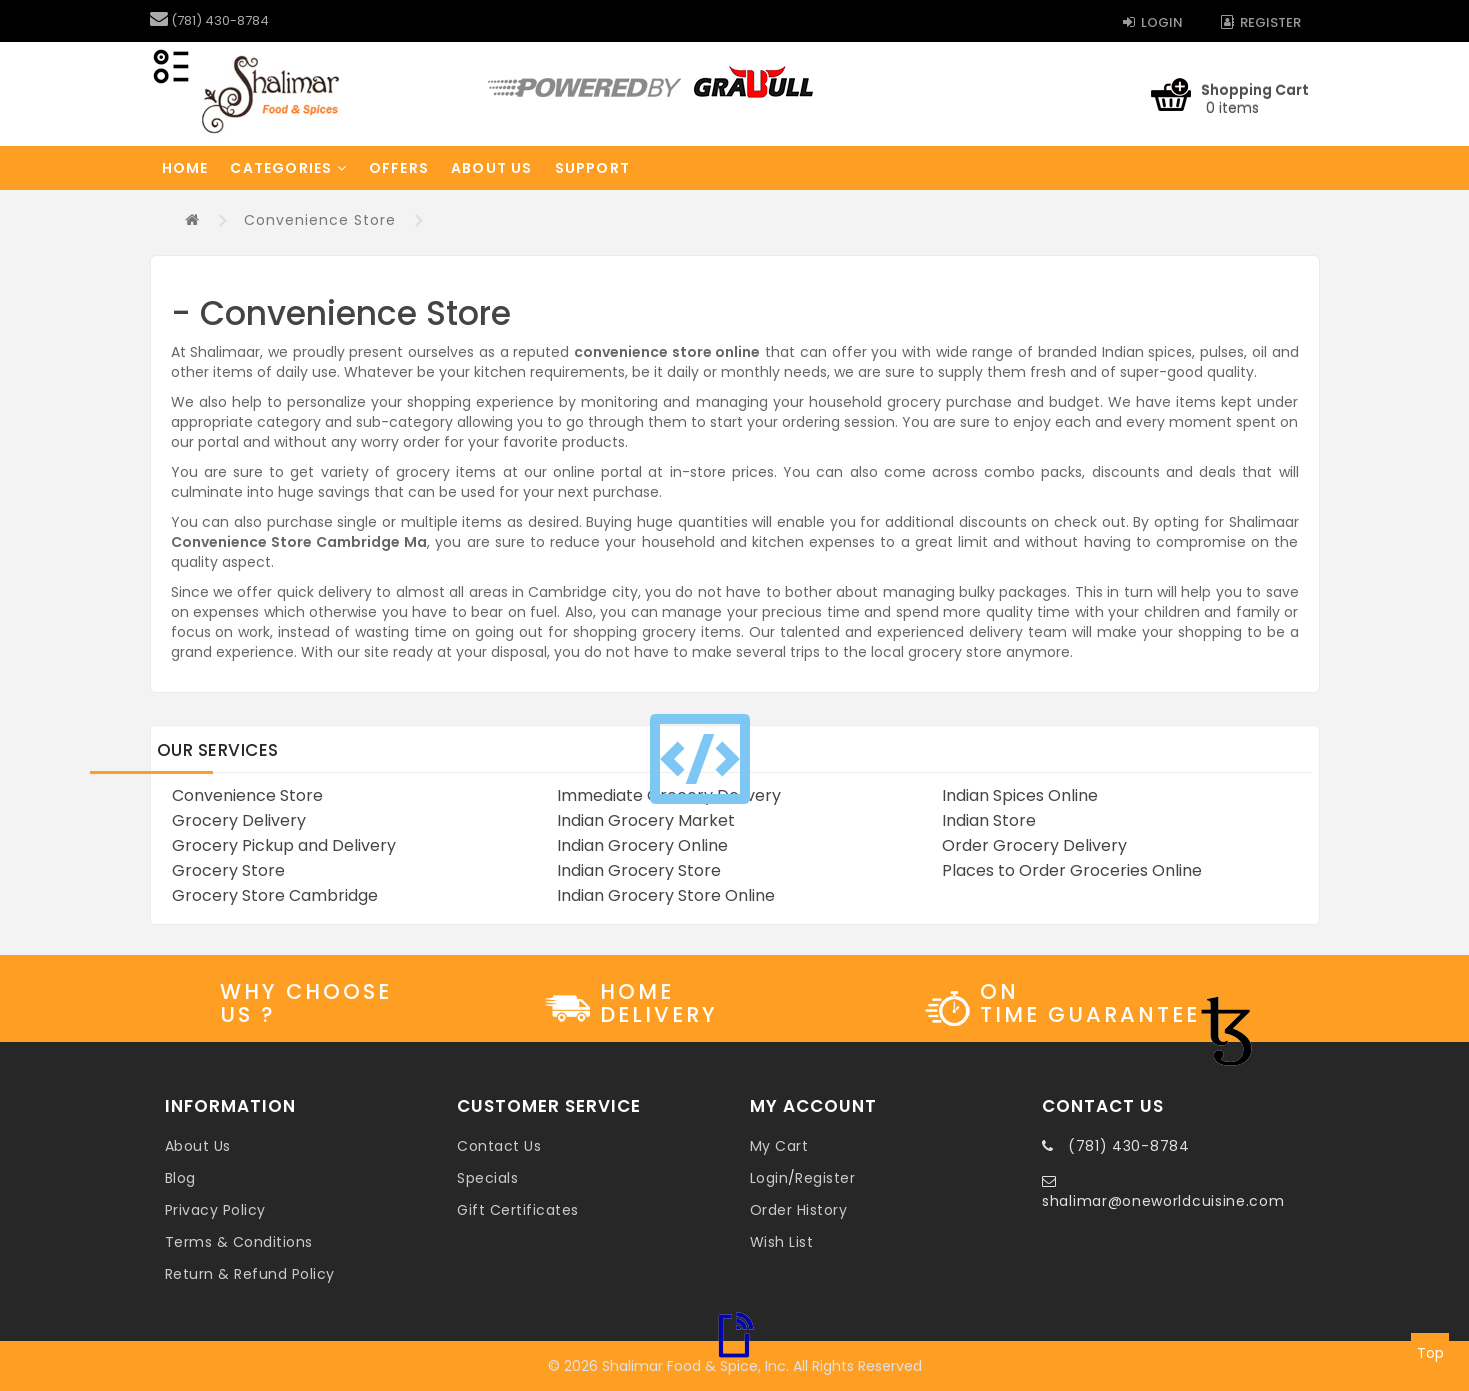  Describe the element at coordinates (734, 1336) in the screenshot. I see `enable mobile hotspot` at that location.